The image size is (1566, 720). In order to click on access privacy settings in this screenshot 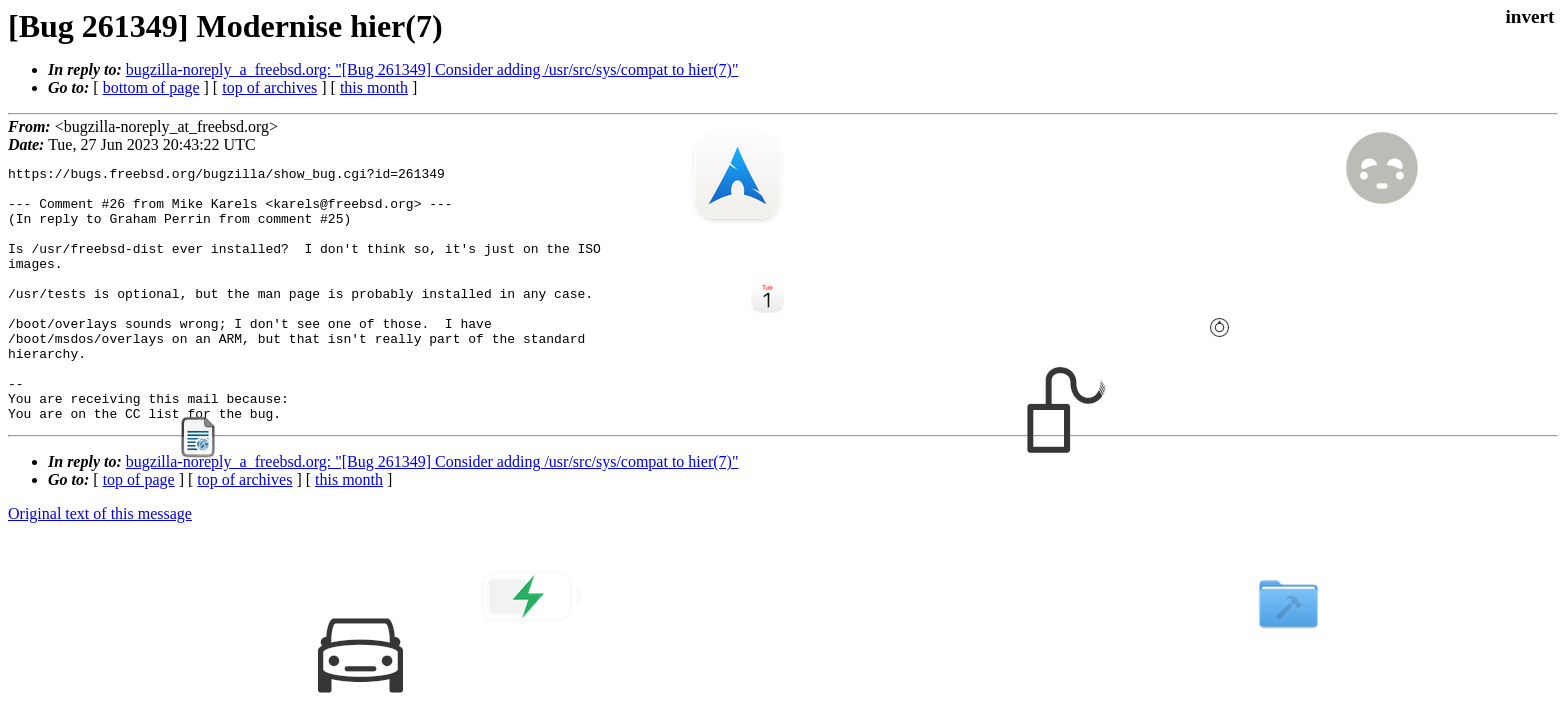, I will do `click(1219, 327)`.